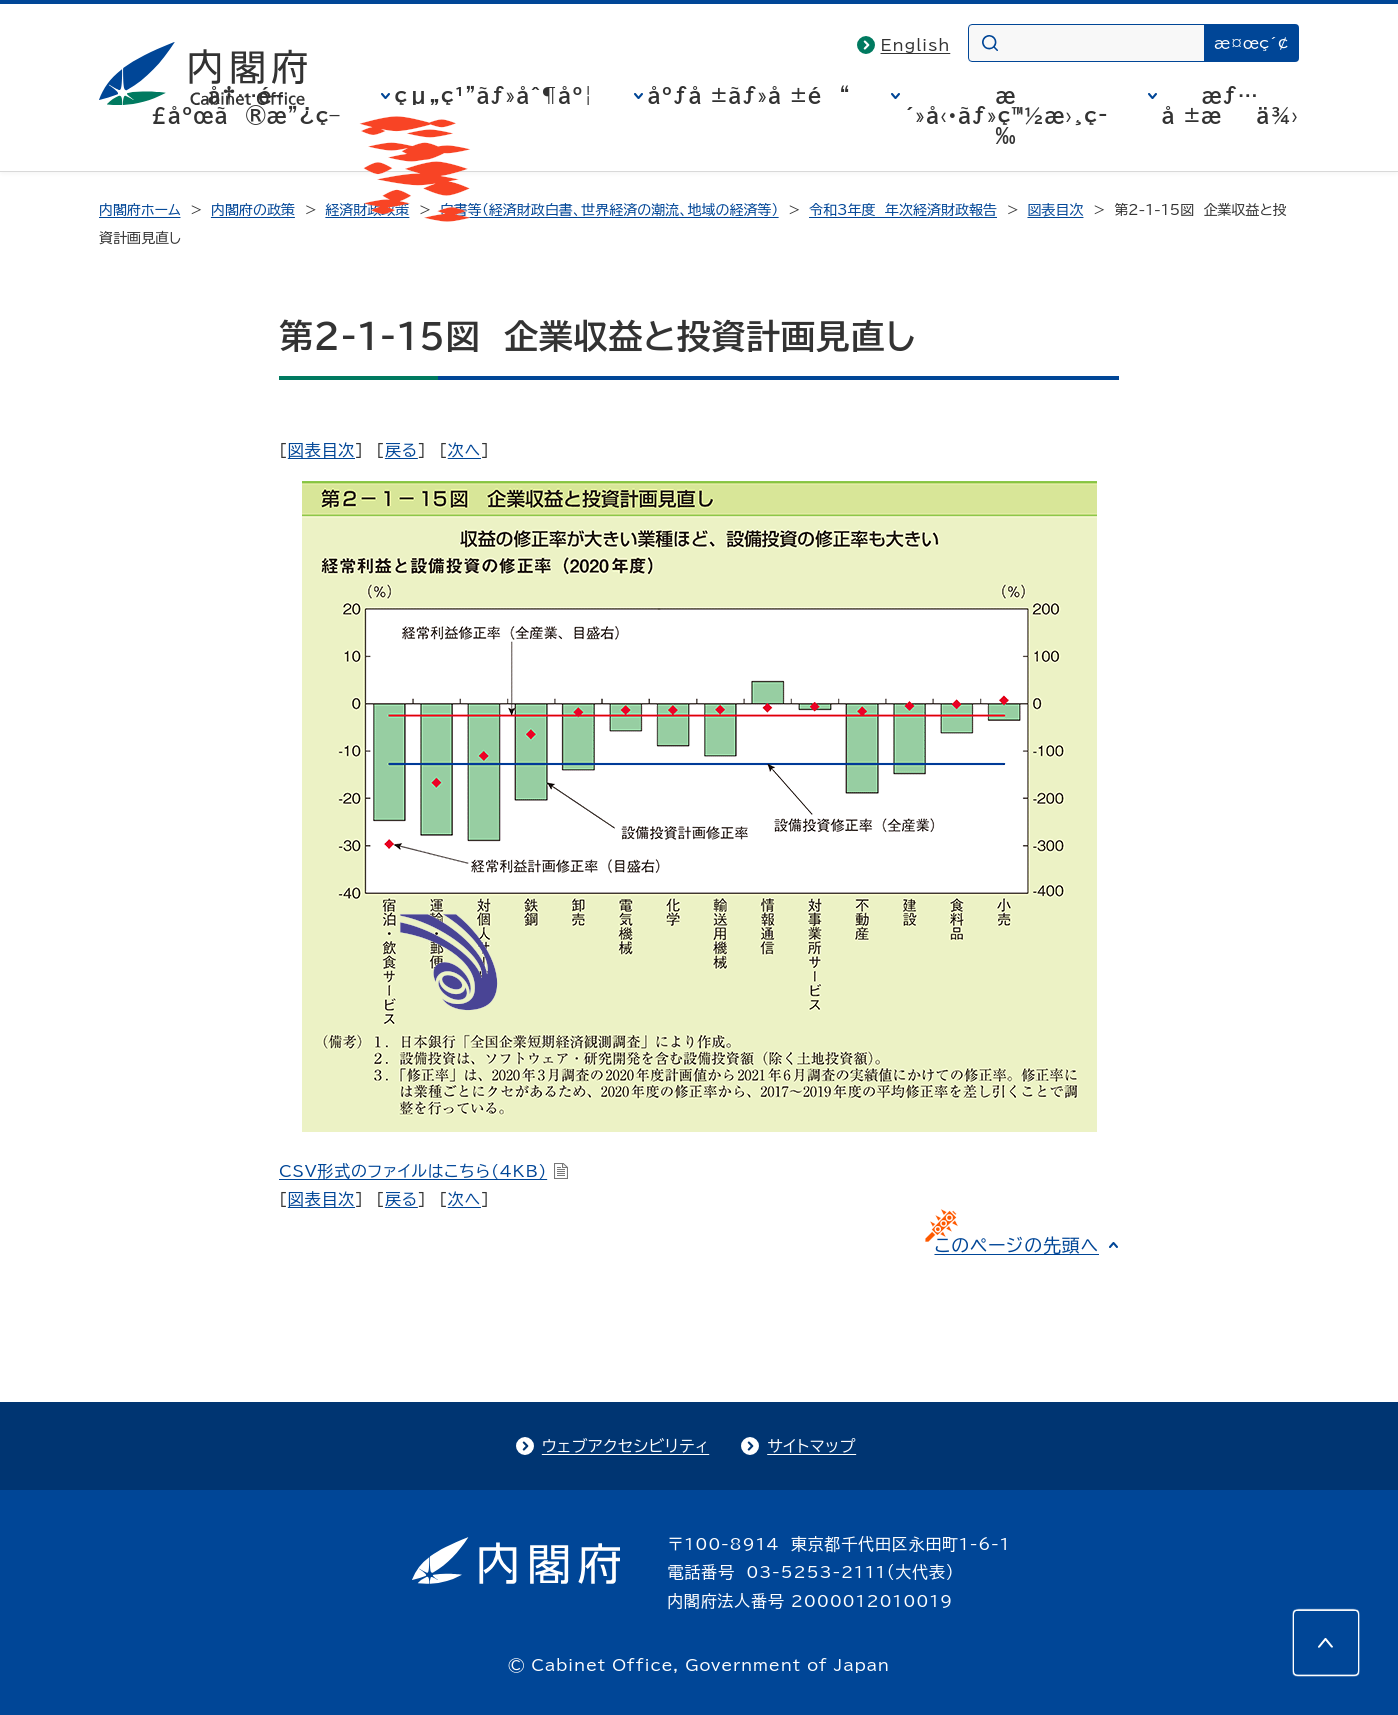 Image resolution: width=1398 pixels, height=1715 pixels. I want to click on select melee weapon in game inventory, so click(941, 1225).